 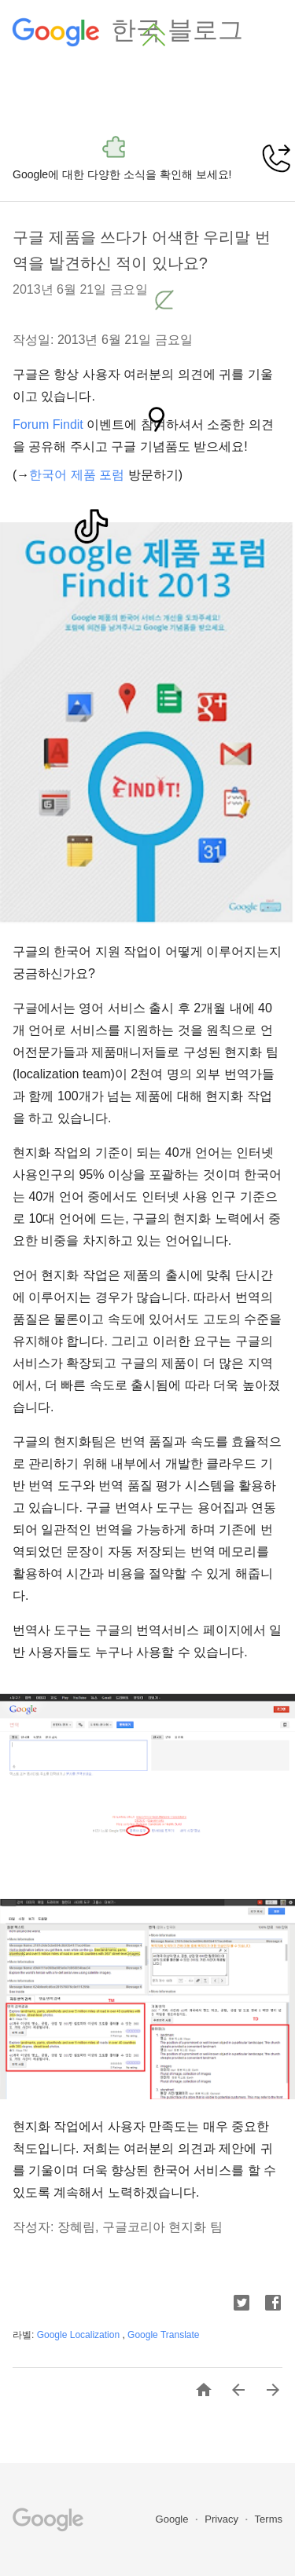 I want to click on scroll to top of page, so click(x=153, y=35).